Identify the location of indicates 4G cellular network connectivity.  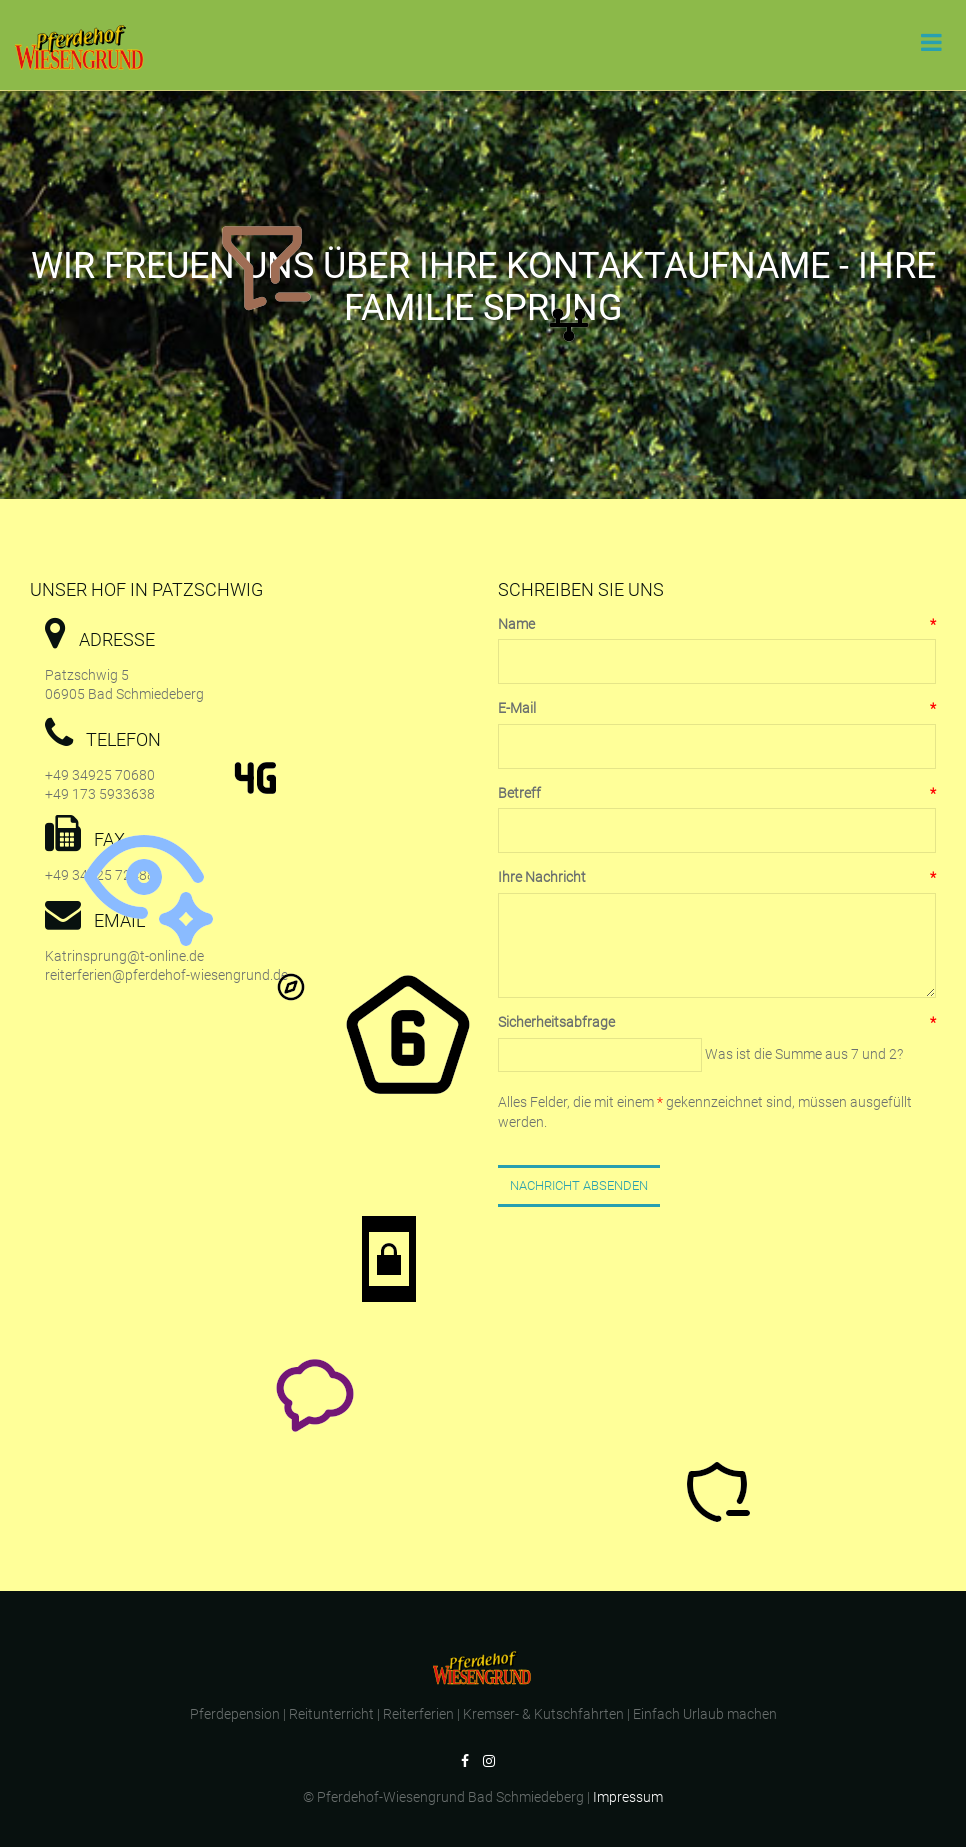
(257, 778).